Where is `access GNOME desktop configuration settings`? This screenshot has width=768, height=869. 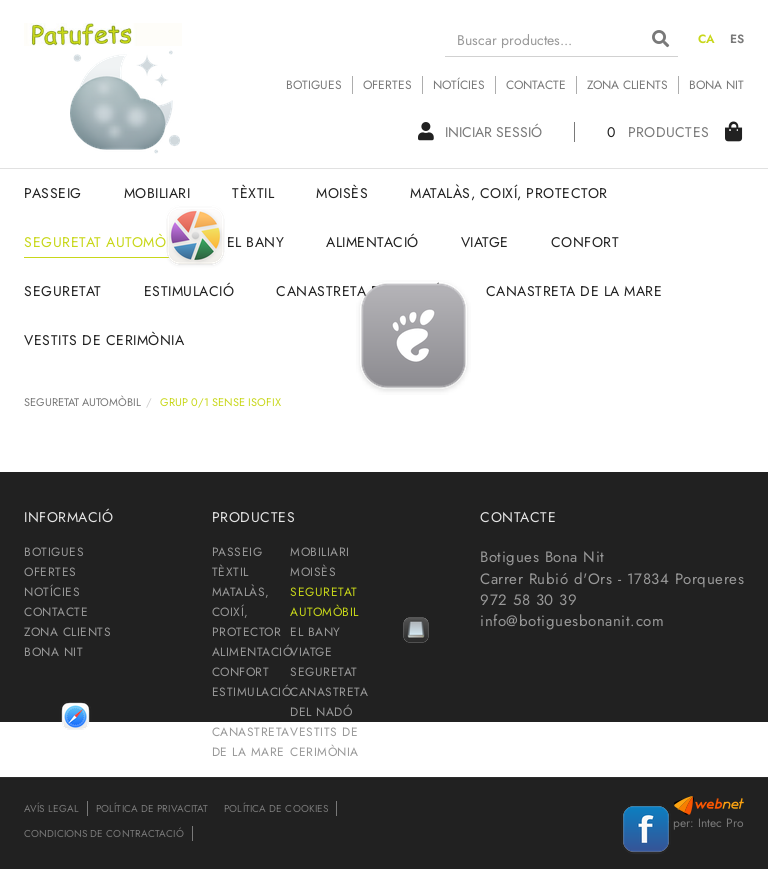
access GNOME desktop configuration settings is located at coordinates (413, 337).